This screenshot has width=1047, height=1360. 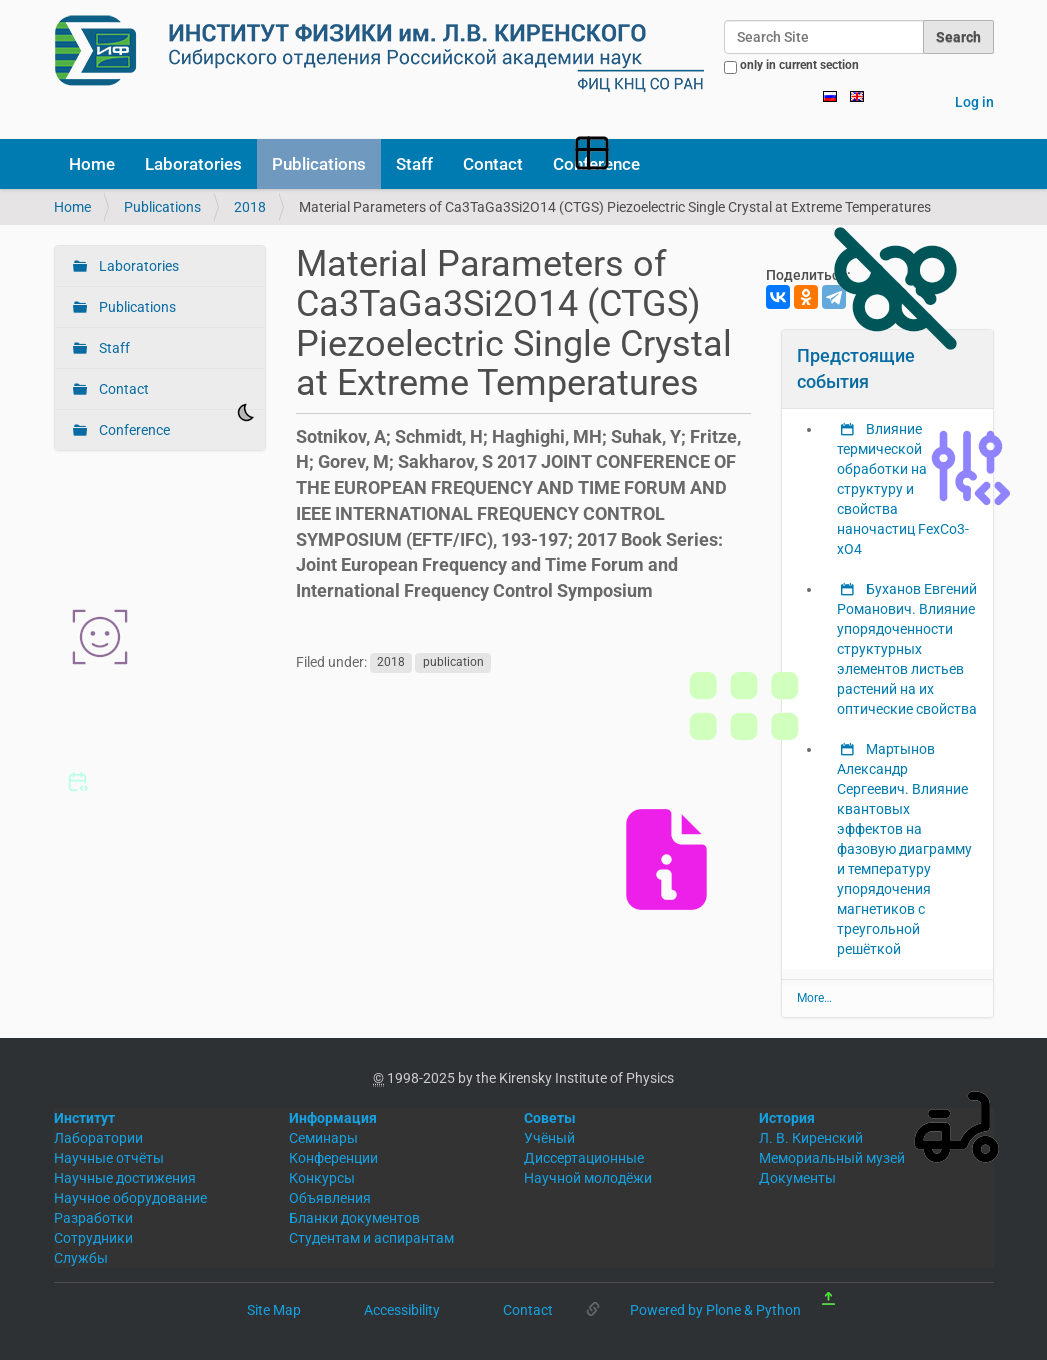 What do you see at coordinates (744, 706) in the screenshot?
I see `switch to grid view layout` at bounding box center [744, 706].